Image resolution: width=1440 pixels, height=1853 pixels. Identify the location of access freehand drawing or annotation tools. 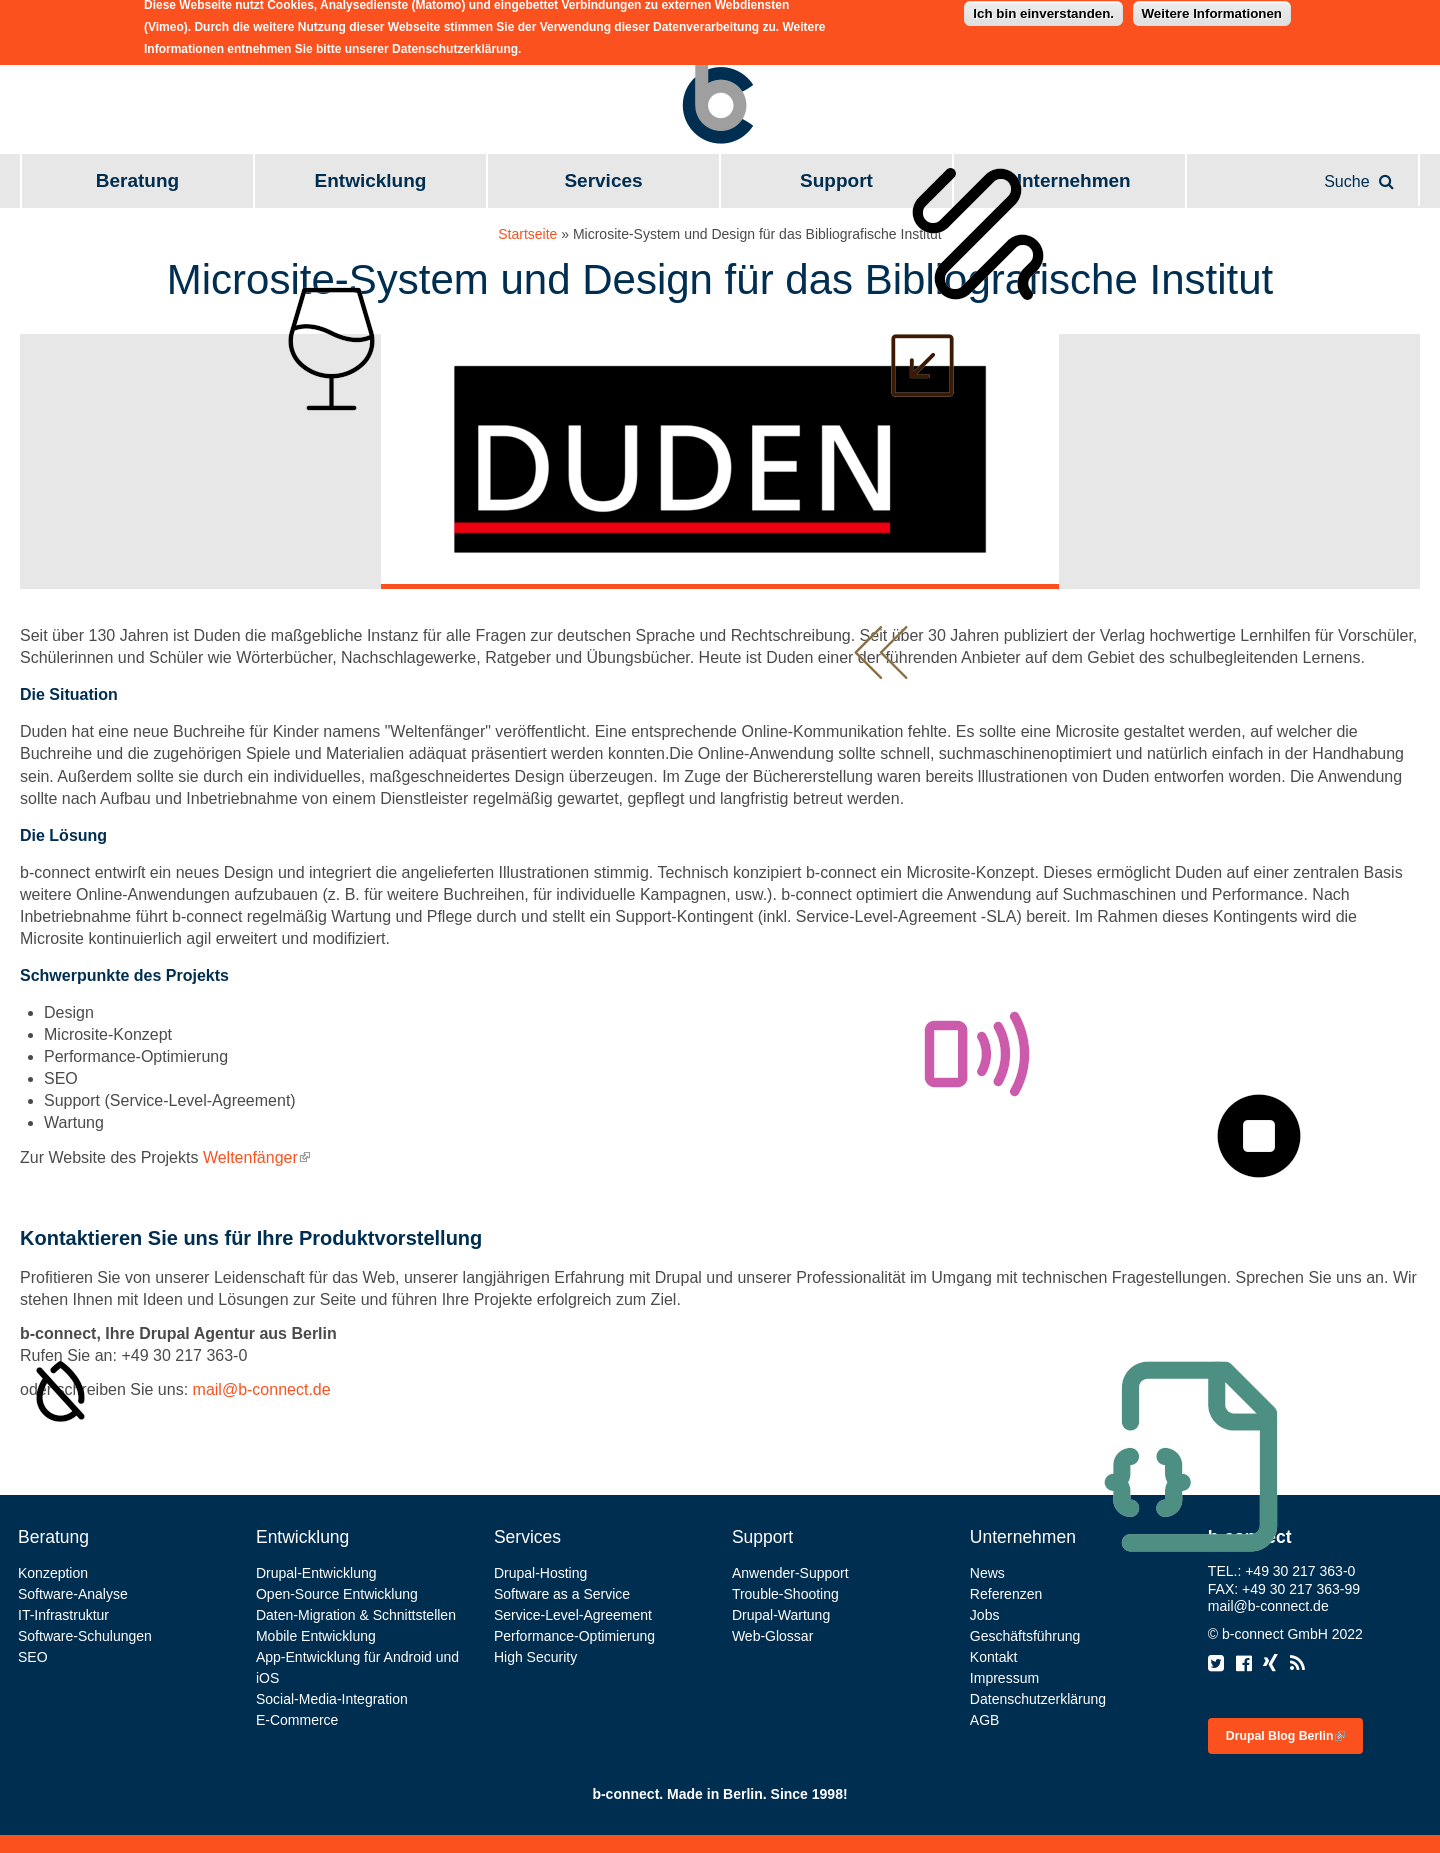
(978, 234).